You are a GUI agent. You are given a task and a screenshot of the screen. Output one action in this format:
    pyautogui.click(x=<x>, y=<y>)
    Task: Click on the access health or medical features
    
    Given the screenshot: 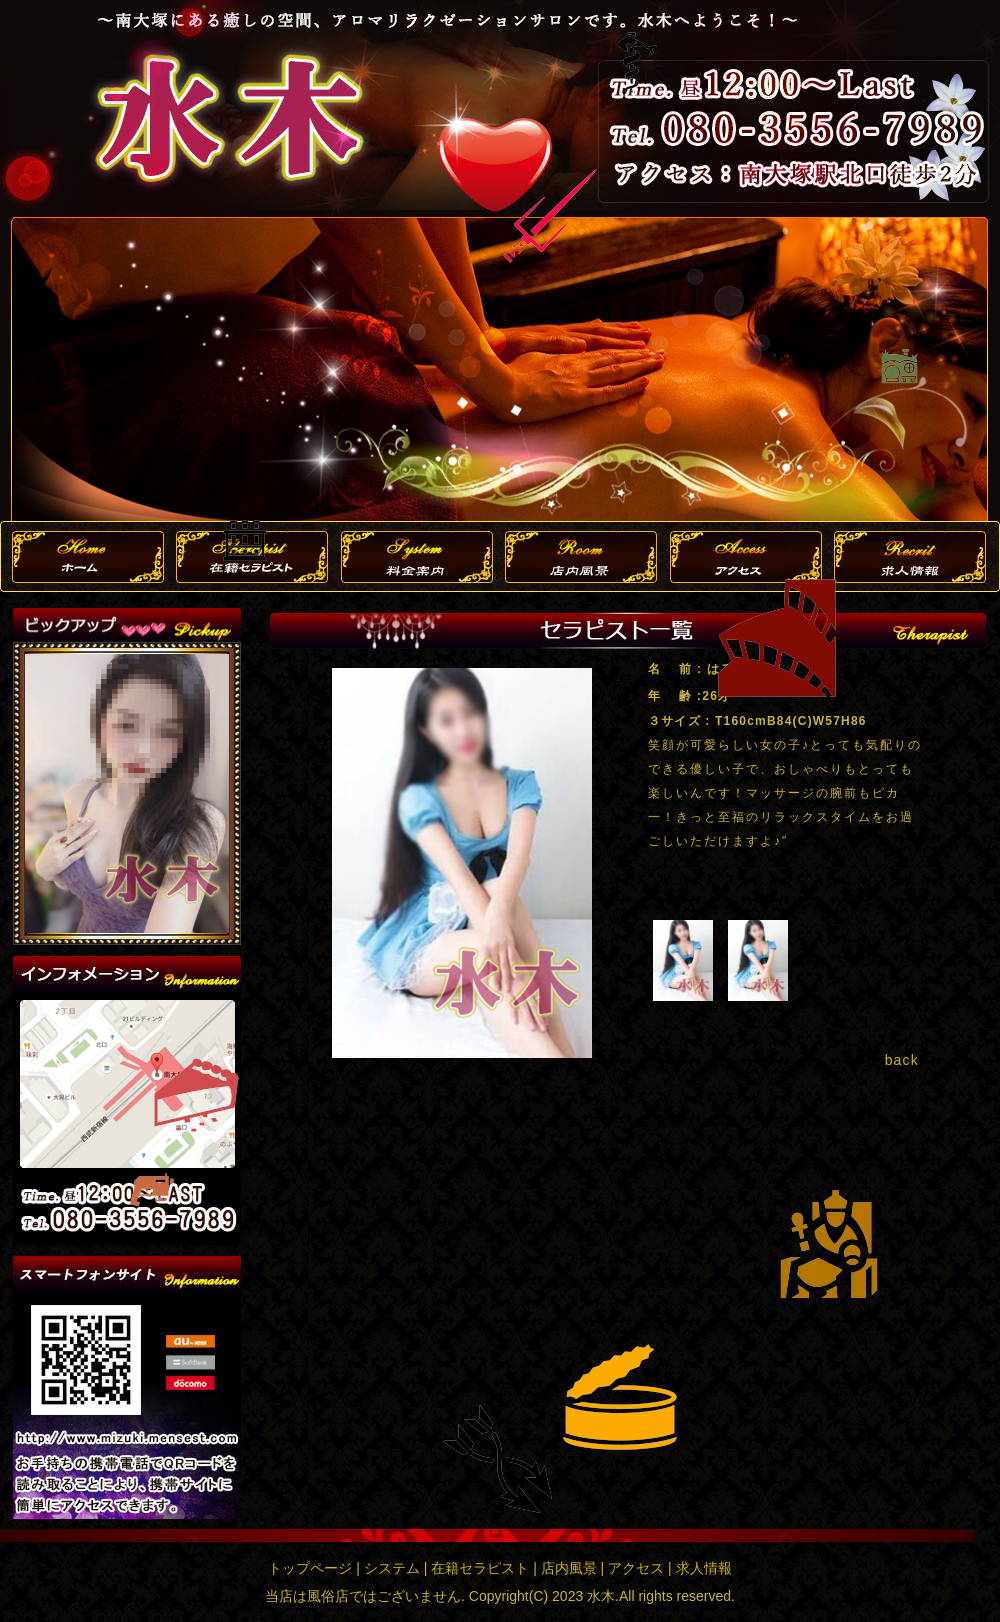 What is the action you would take?
    pyautogui.click(x=631, y=62)
    